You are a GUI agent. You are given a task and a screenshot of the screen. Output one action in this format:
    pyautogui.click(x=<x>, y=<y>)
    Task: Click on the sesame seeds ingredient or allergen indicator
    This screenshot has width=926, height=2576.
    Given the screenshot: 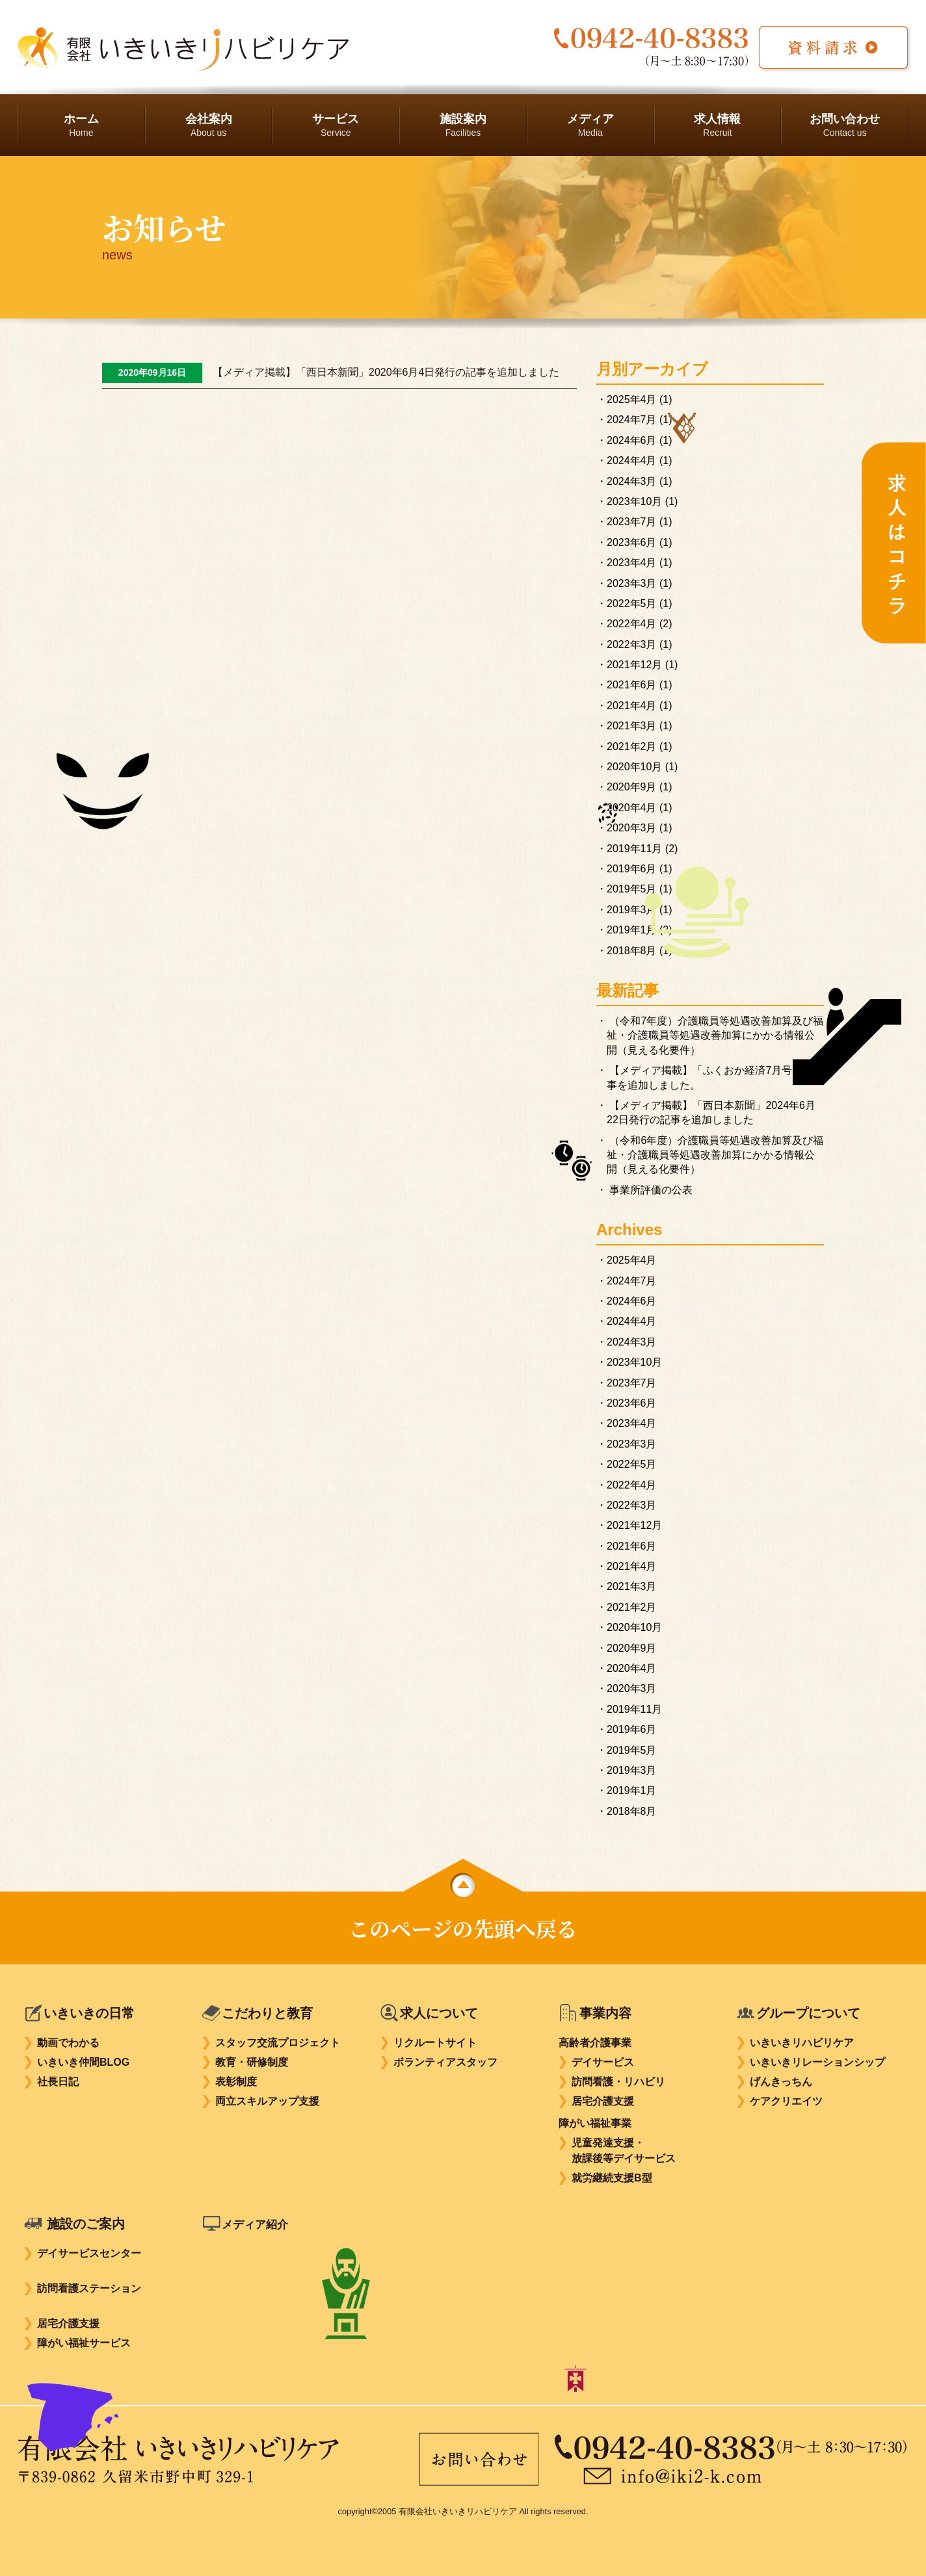 What is the action you would take?
    pyautogui.click(x=608, y=813)
    